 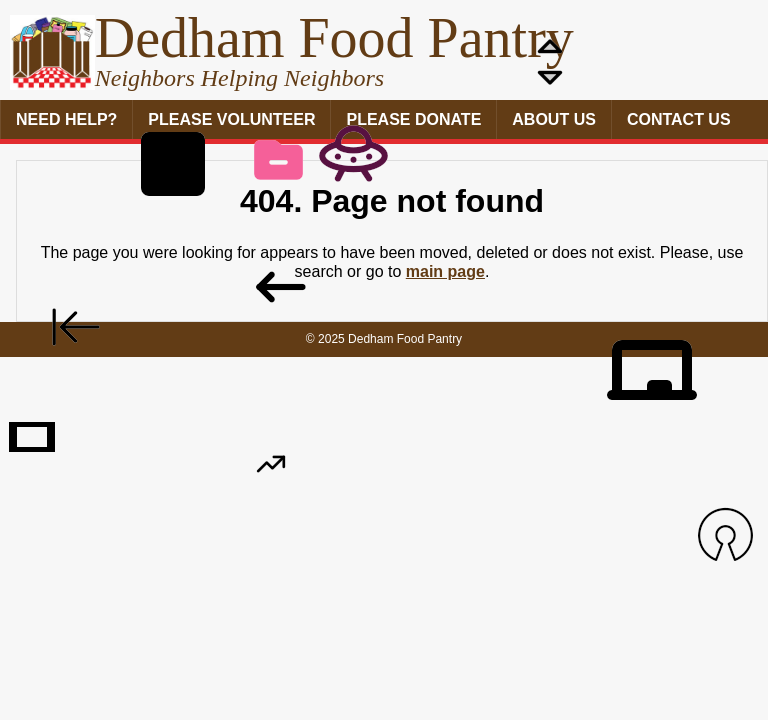 I want to click on go back to the previous screen, so click(x=281, y=287).